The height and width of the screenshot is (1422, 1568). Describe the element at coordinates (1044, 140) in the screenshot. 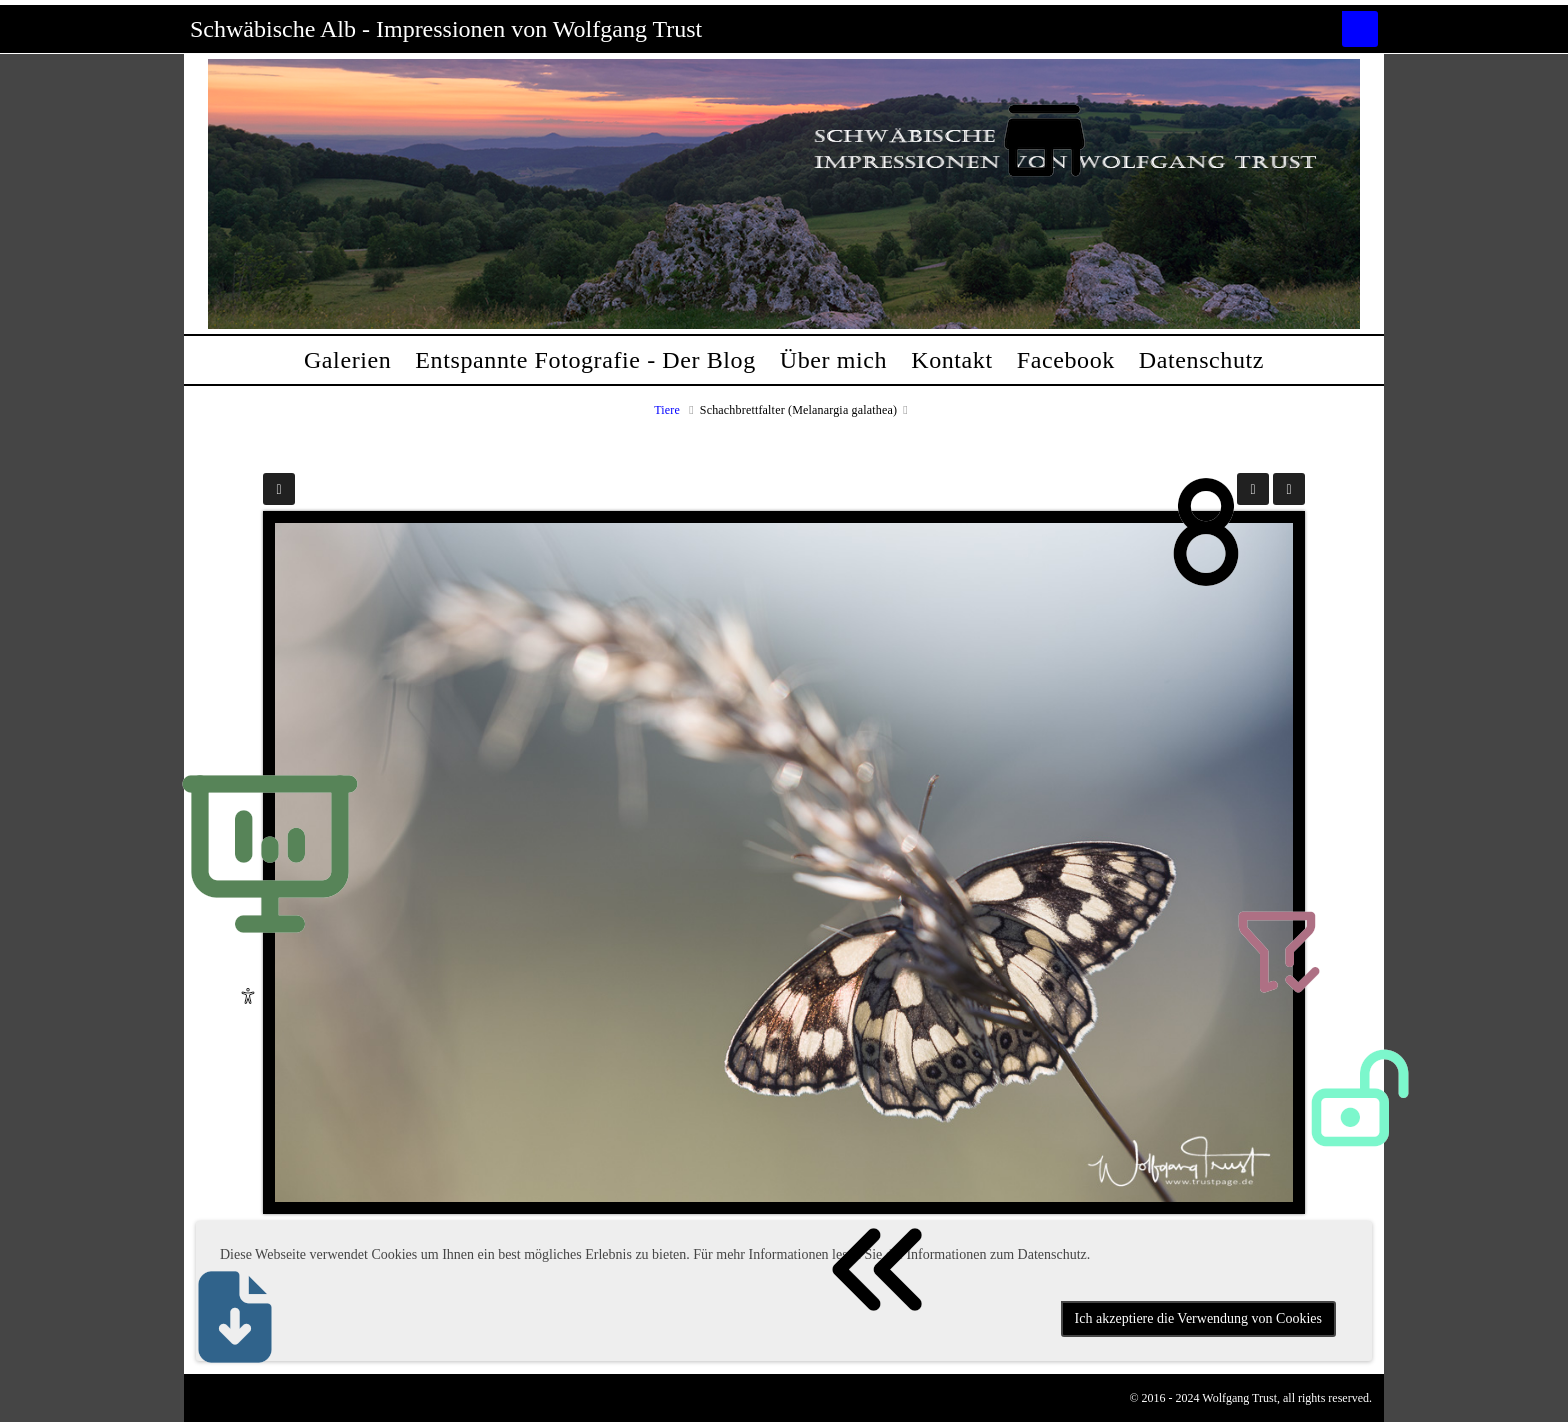

I see `find nearby stores or shops` at that location.